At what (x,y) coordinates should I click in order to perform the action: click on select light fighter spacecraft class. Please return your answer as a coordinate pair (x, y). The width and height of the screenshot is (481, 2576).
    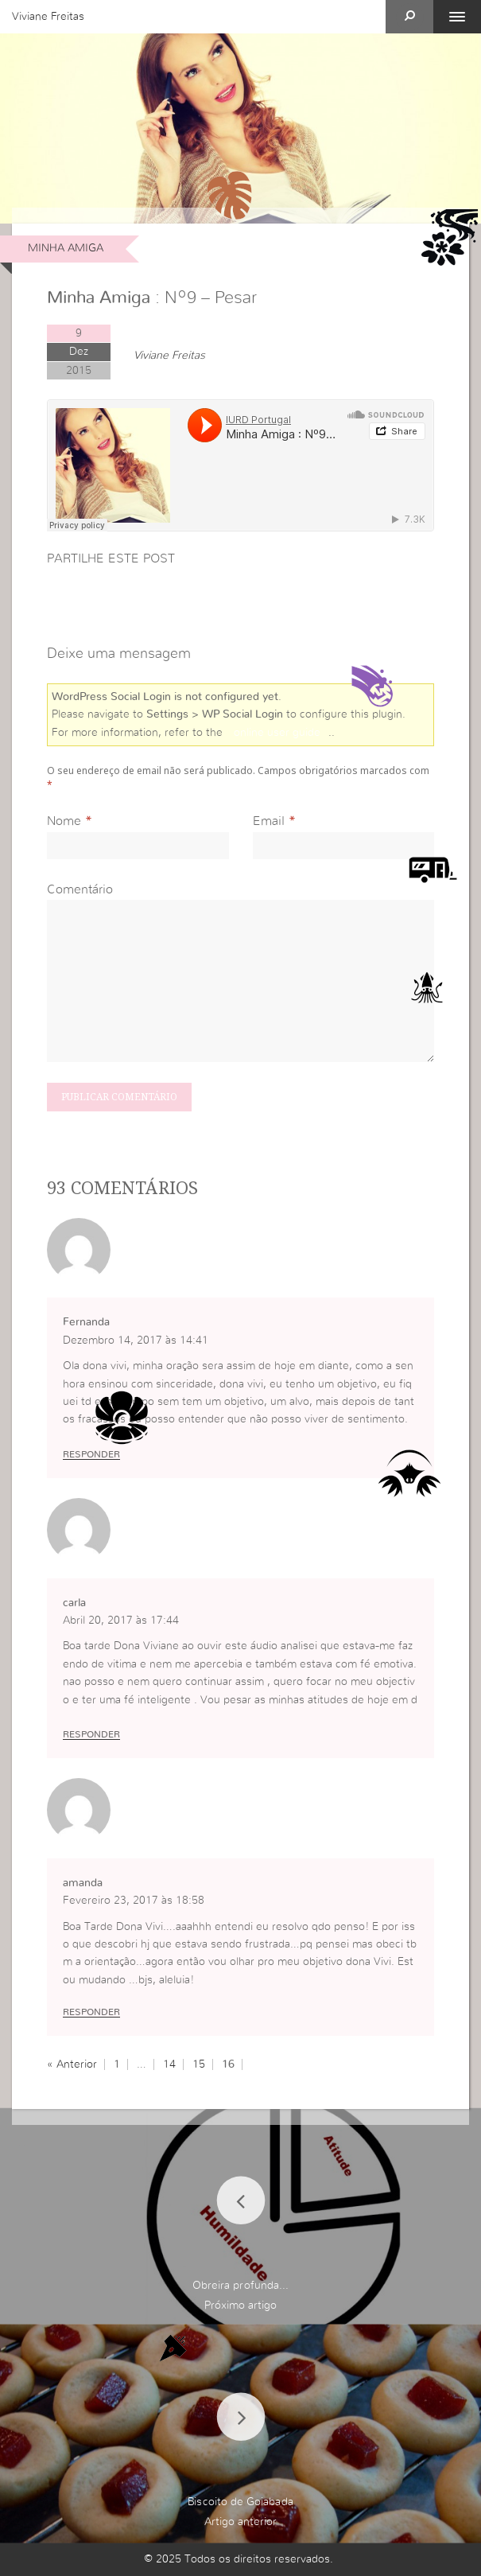
    Looking at the image, I should click on (173, 2348).